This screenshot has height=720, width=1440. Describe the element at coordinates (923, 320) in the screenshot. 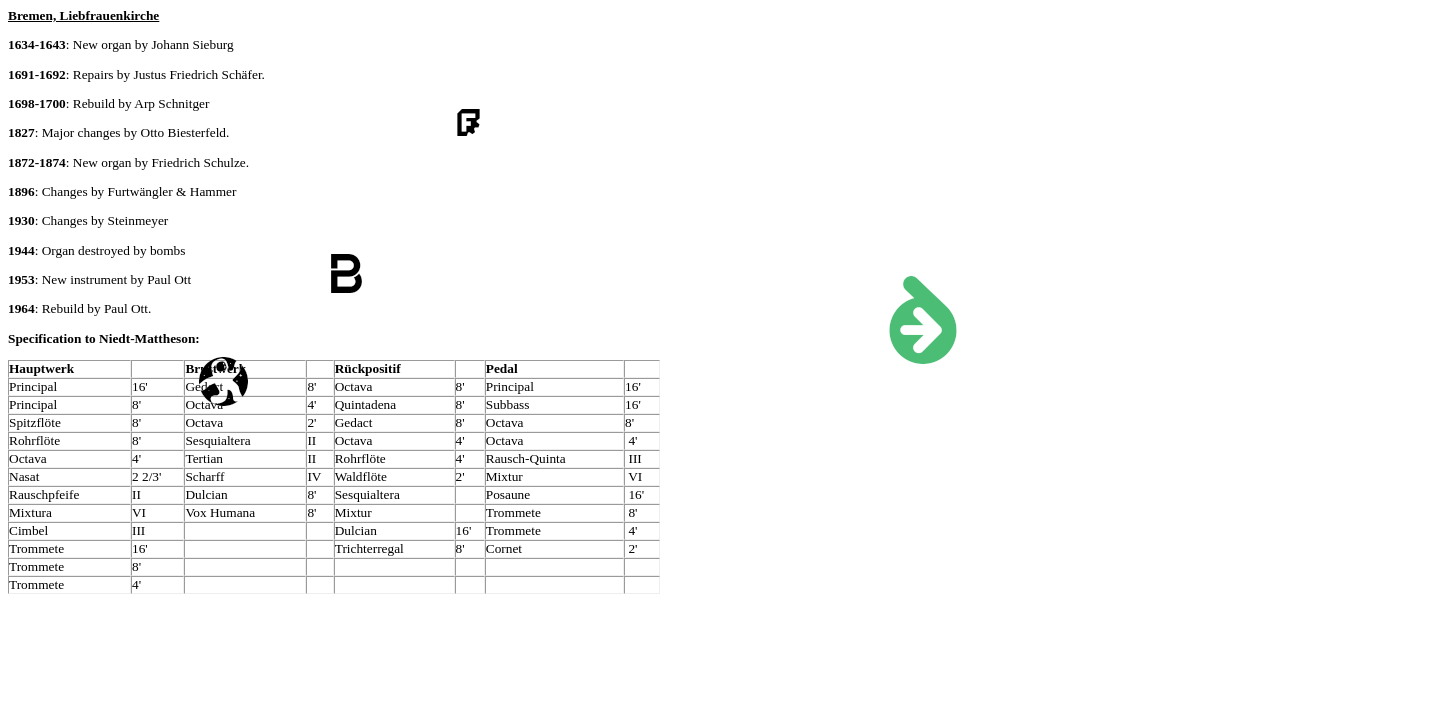

I see `doctrine PHP database library logo` at that location.